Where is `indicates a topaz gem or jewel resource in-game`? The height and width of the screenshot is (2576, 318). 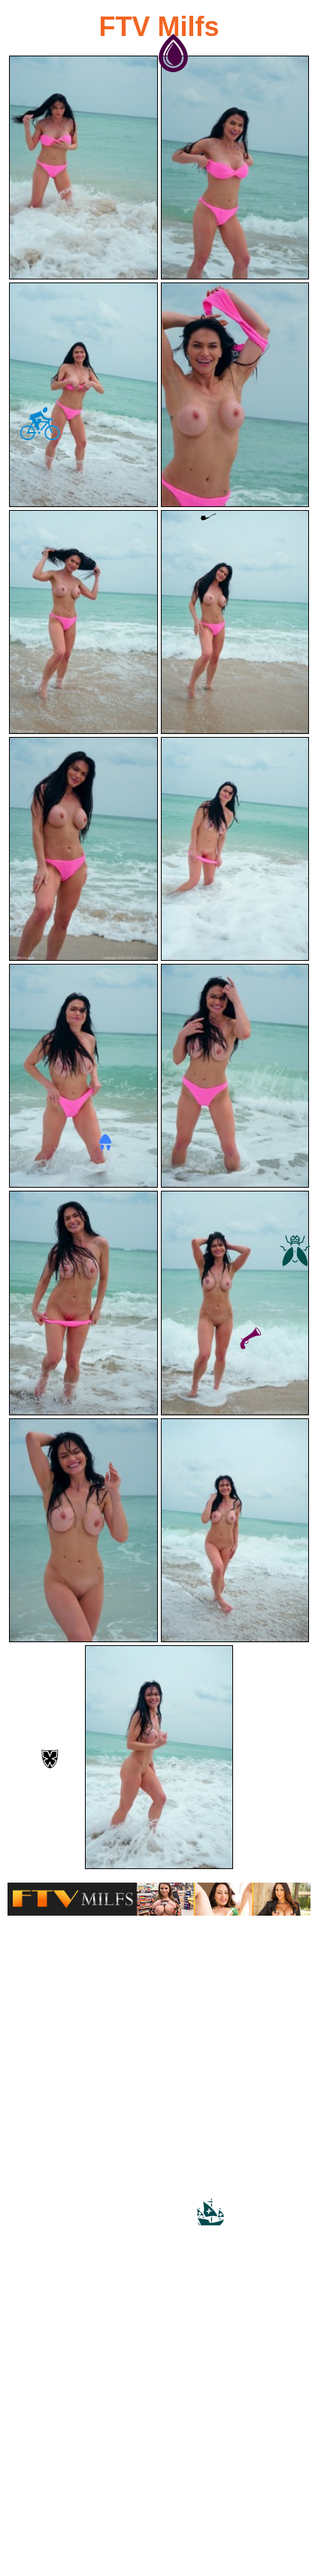
indicates a topaz gem or jewel resource in-game is located at coordinates (173, 53).